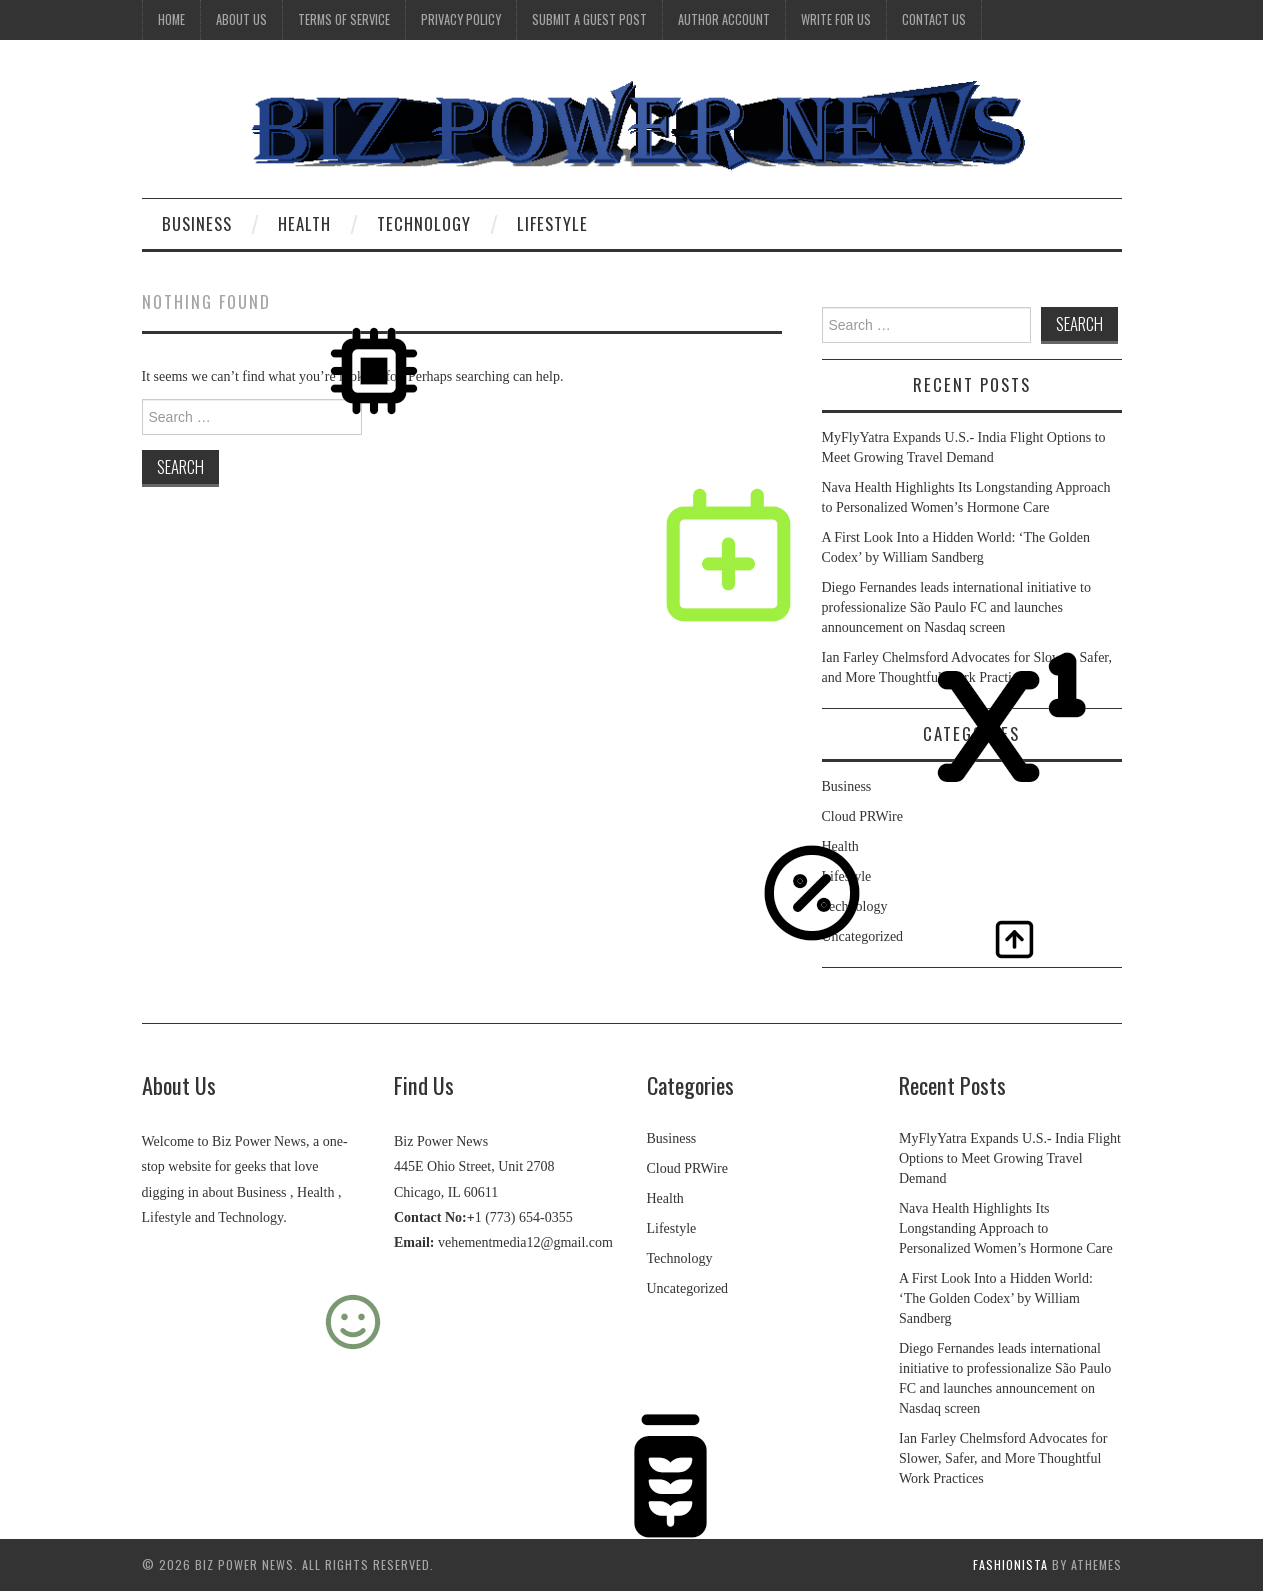 The width and height of the screenshot is (1263, 1591). Describe the element at coordinates (1014, 939) in the screenshot. I see `upload a file or document` at that location.